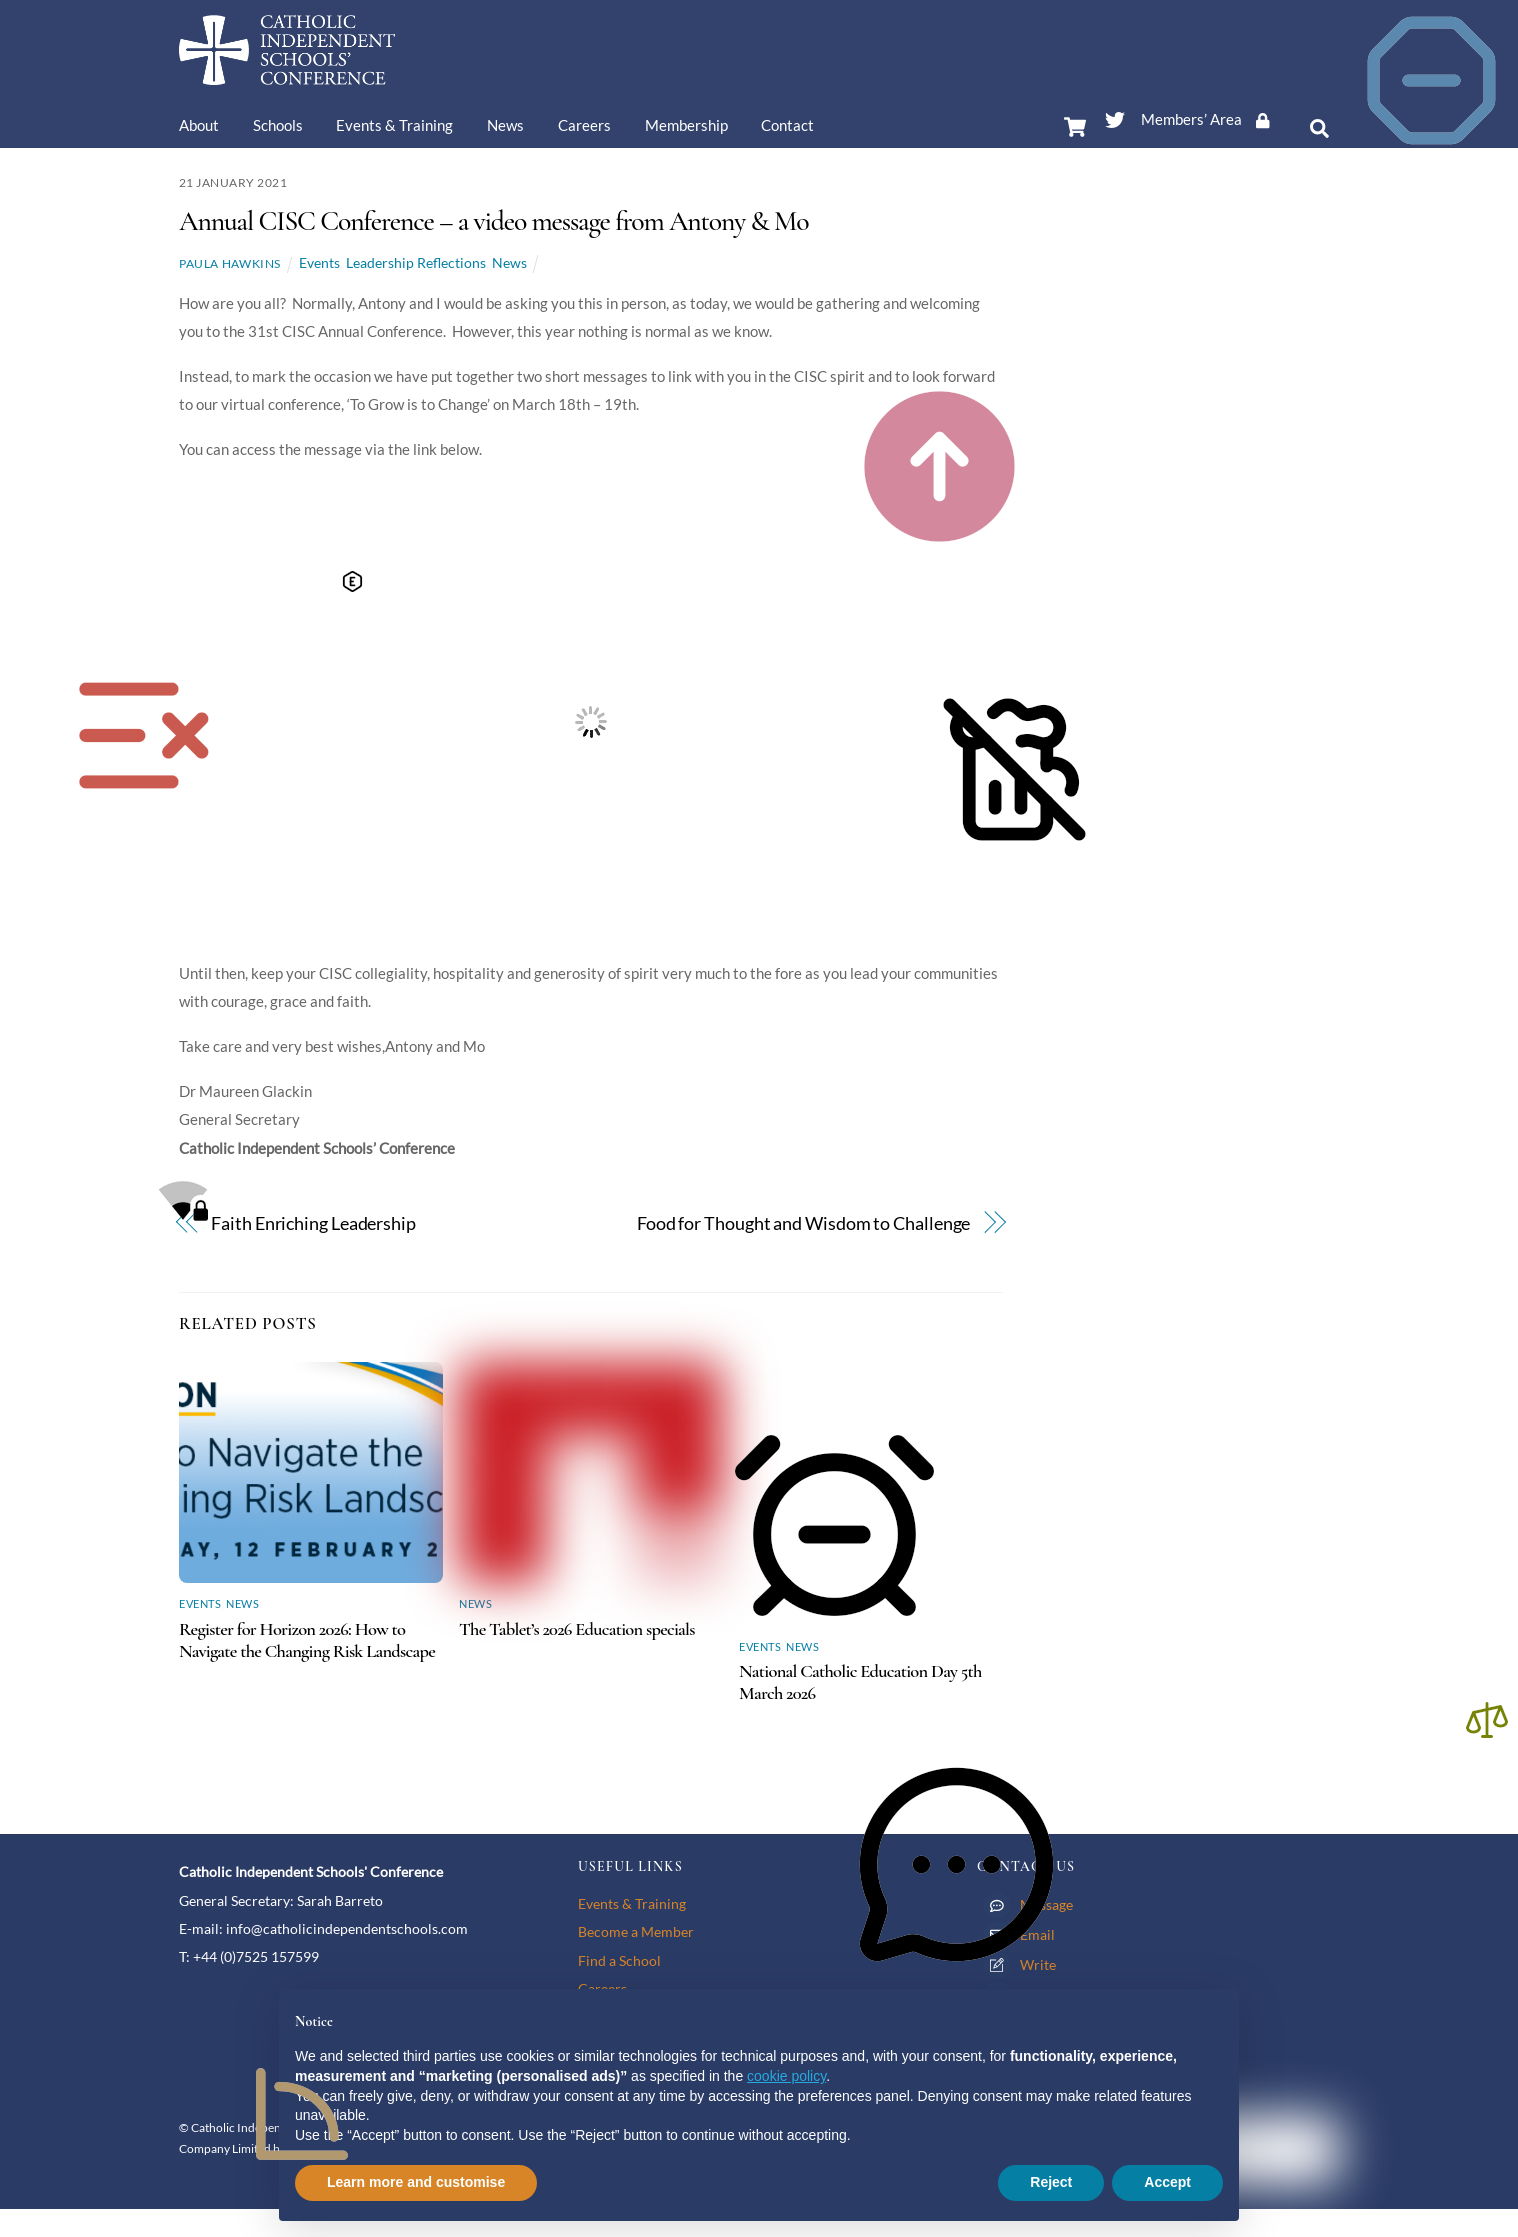 The image size is (1518, 2237). Describe the element at coordinates (1014, 769) in the screenshot. I see `indicates alcohol-free option or venue` at that location.